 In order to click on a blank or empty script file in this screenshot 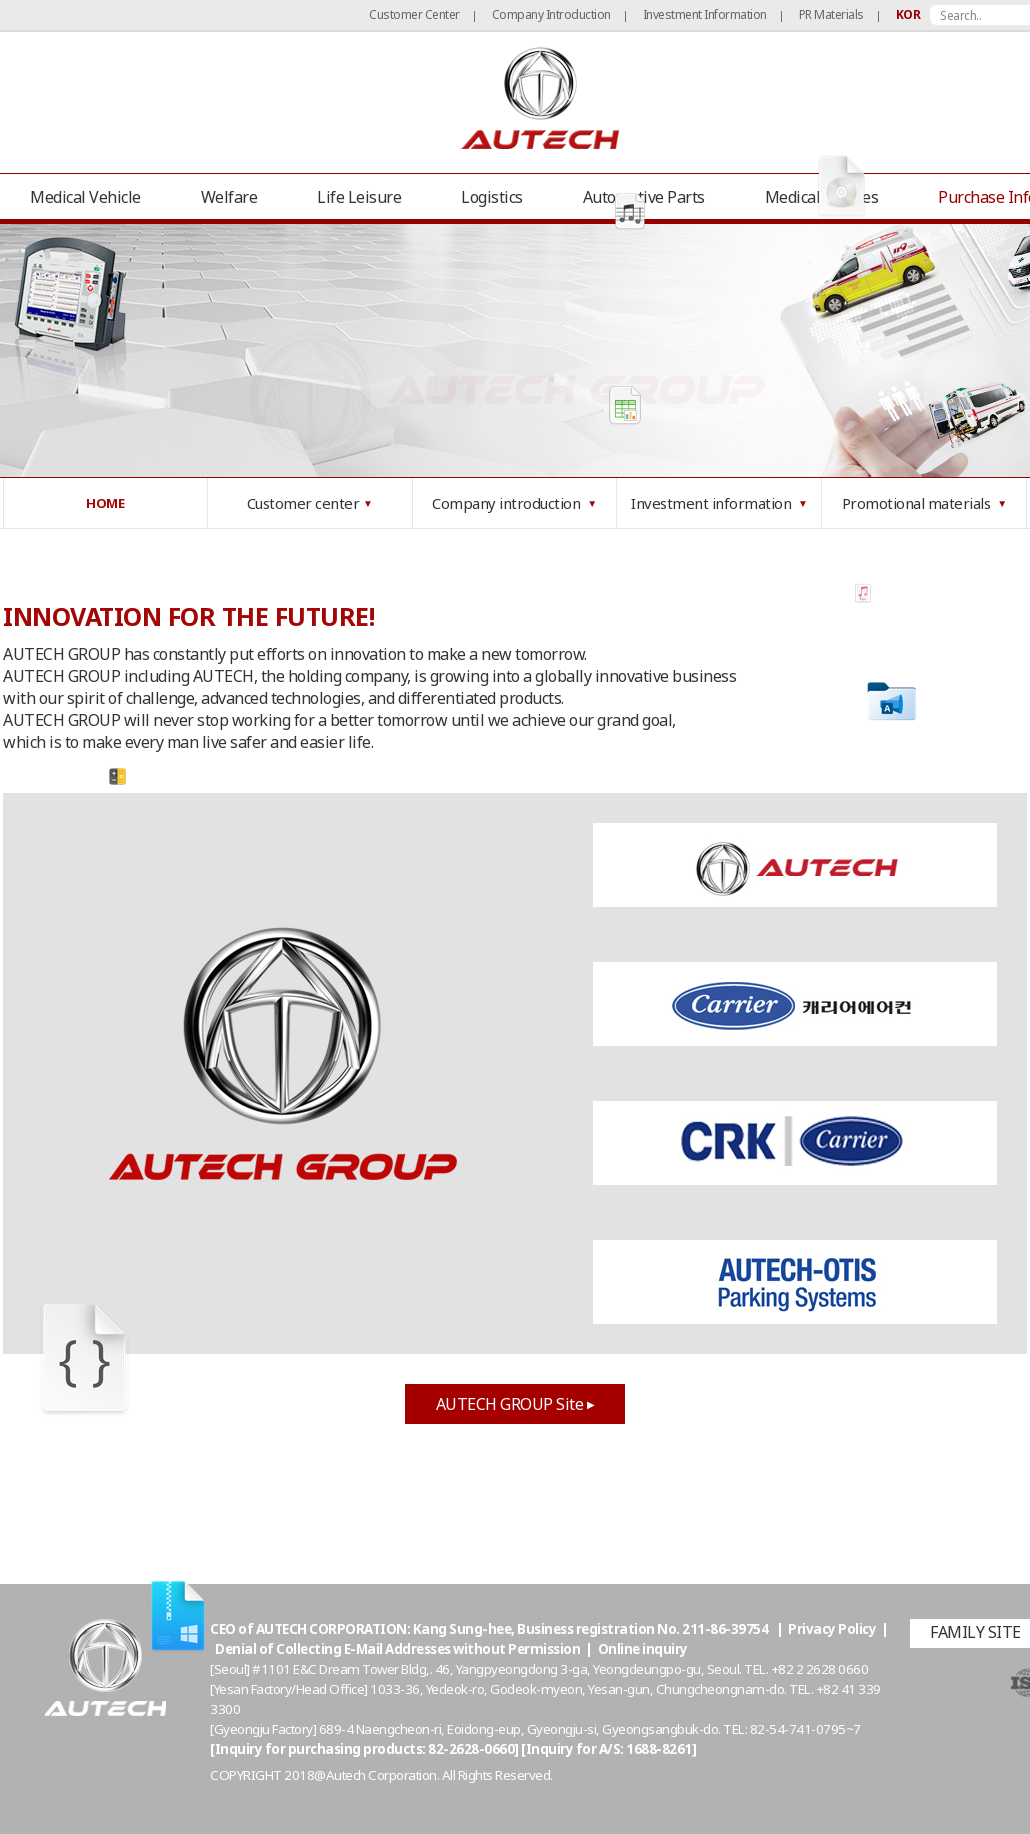, I will do `click(84, 1359)`.